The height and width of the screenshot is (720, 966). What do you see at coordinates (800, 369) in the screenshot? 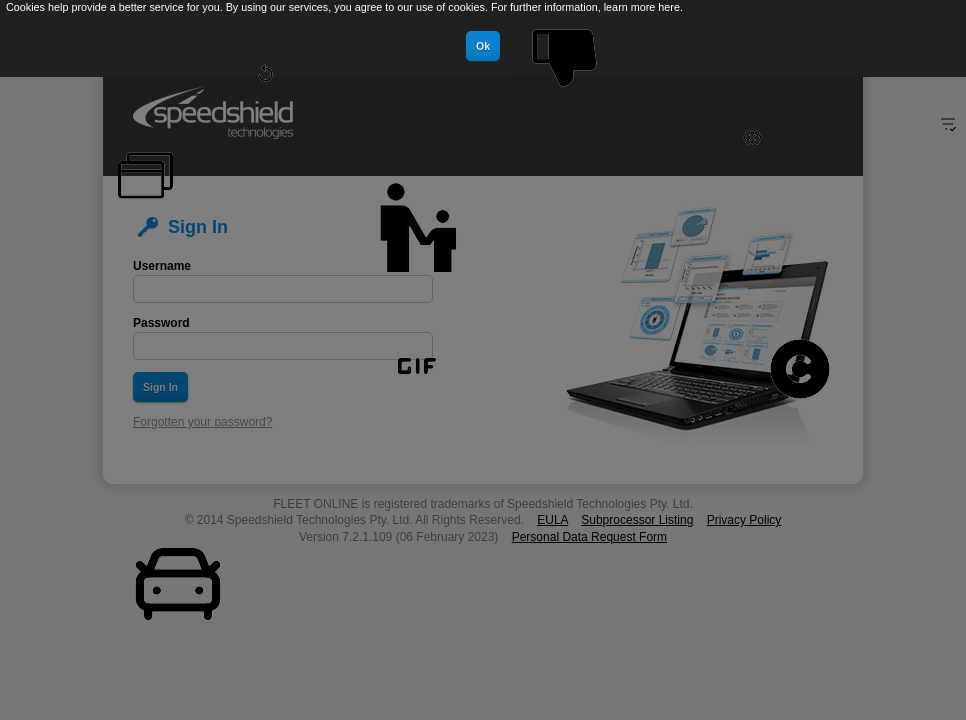
I see `indicates copyrighted content` at bounding box center [800, 369].